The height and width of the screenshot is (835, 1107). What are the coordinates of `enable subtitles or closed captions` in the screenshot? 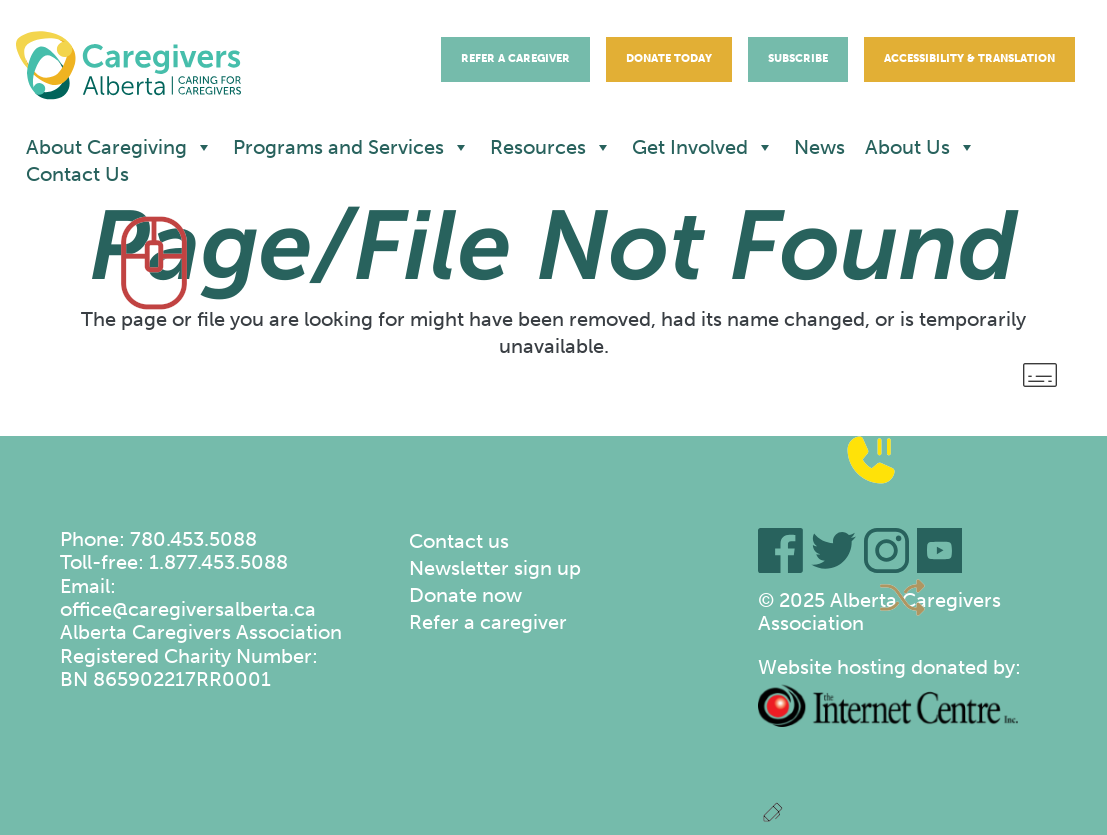 It's located at (1040, 375).